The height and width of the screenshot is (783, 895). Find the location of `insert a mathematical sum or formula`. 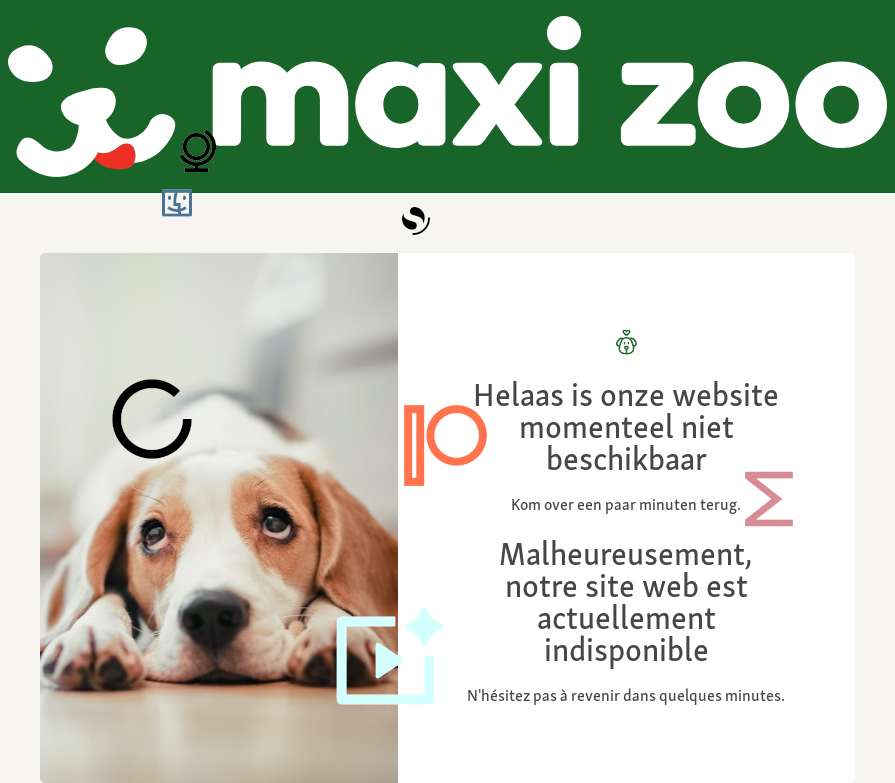

insert a mathematical sum or formula is located at coordinates (769, 499).